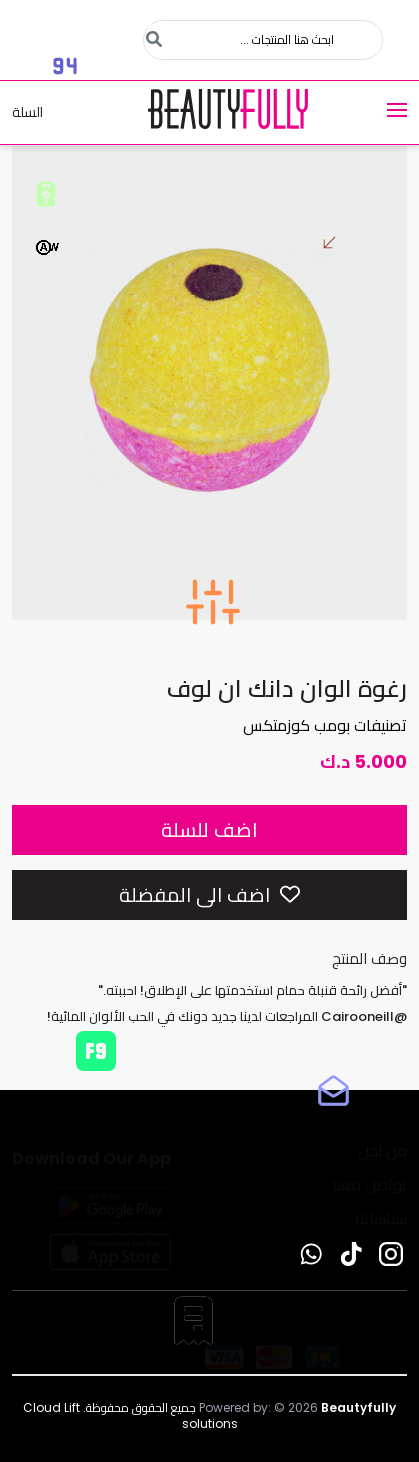 Image resolution: width=419 pixels, height=1462 pixels. What do you see at coordinates (46, 194) in the screenshot?
I see `view unanswered or pending form questions` at bounding box center [46, 194].